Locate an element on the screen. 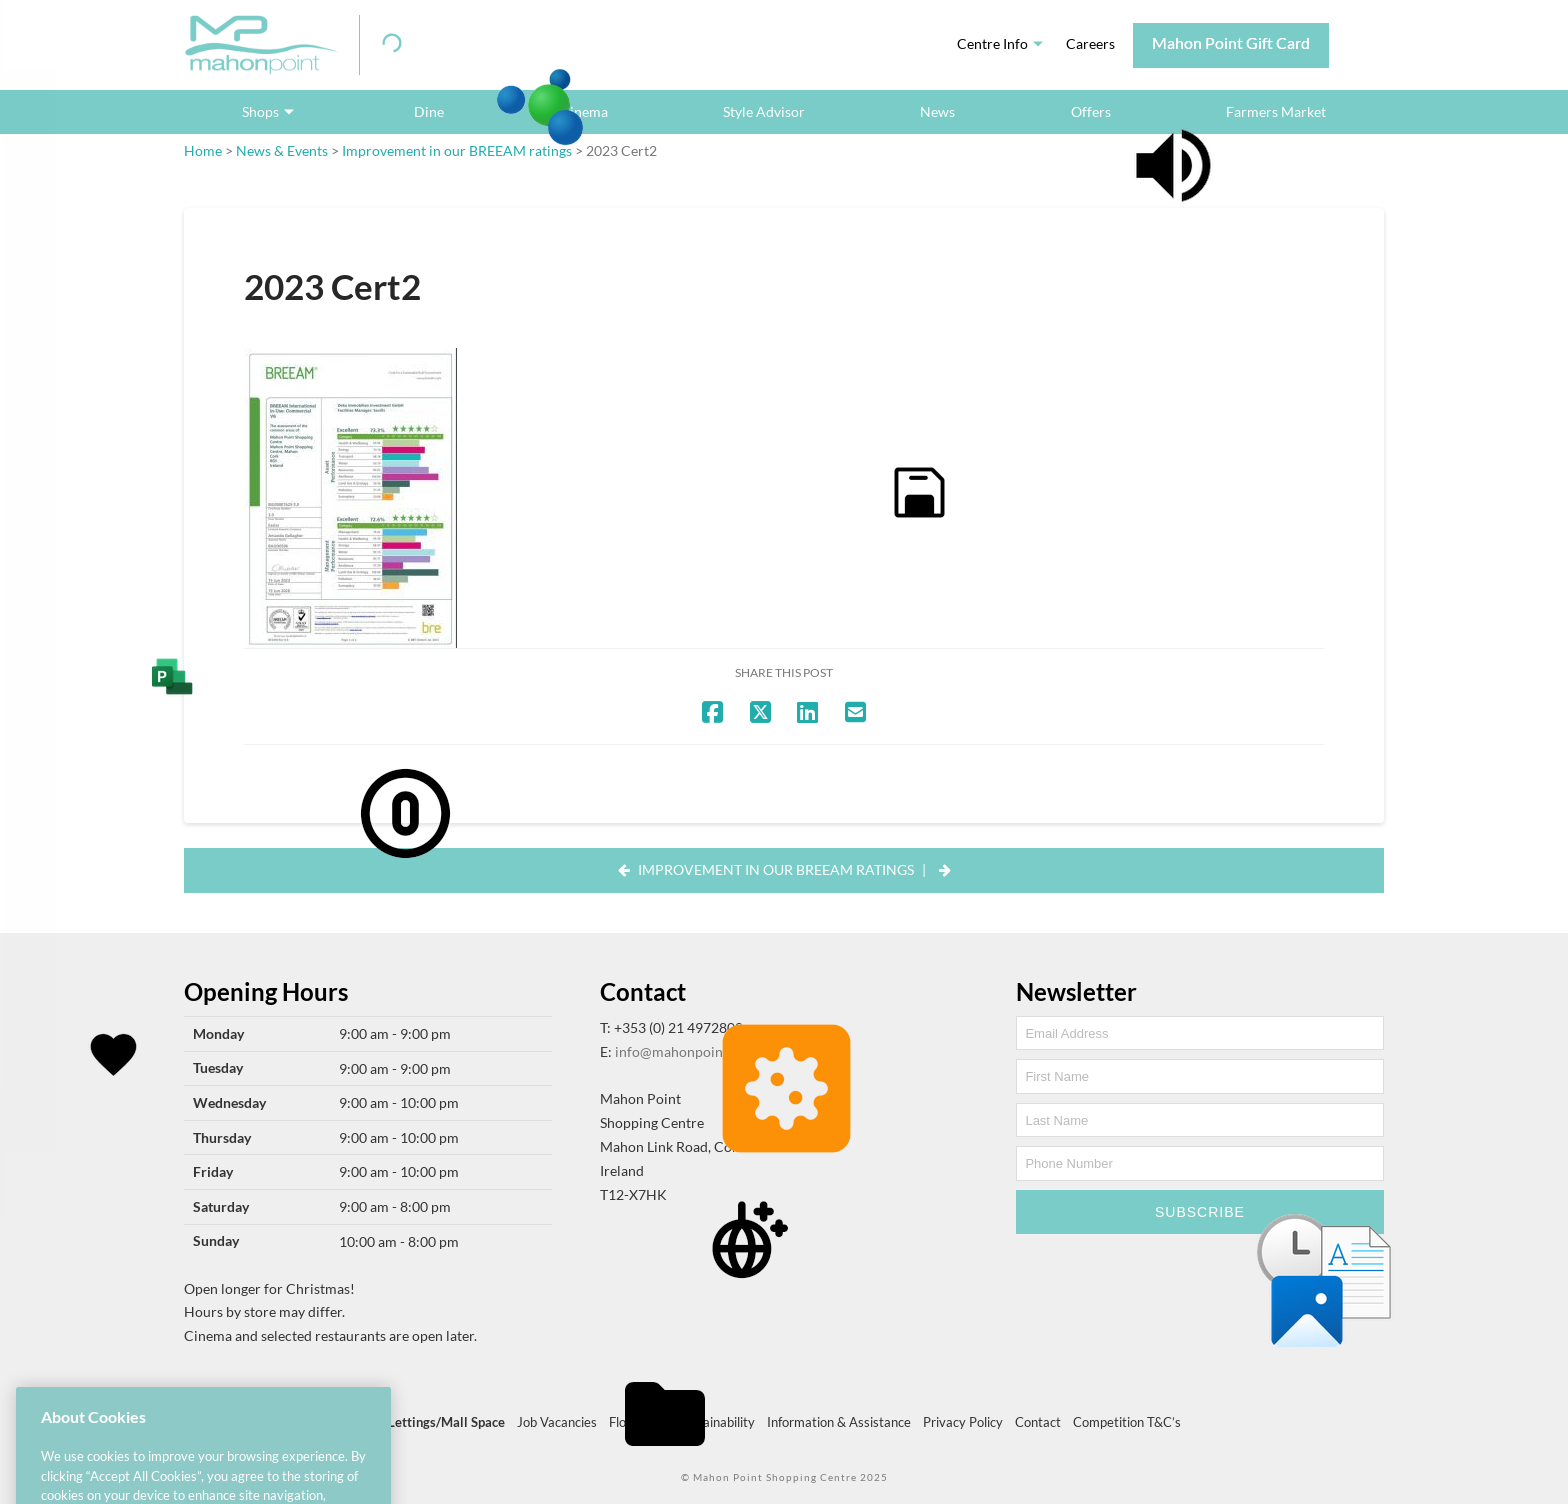  access your files and documents is located at coordinates (665, 1414).